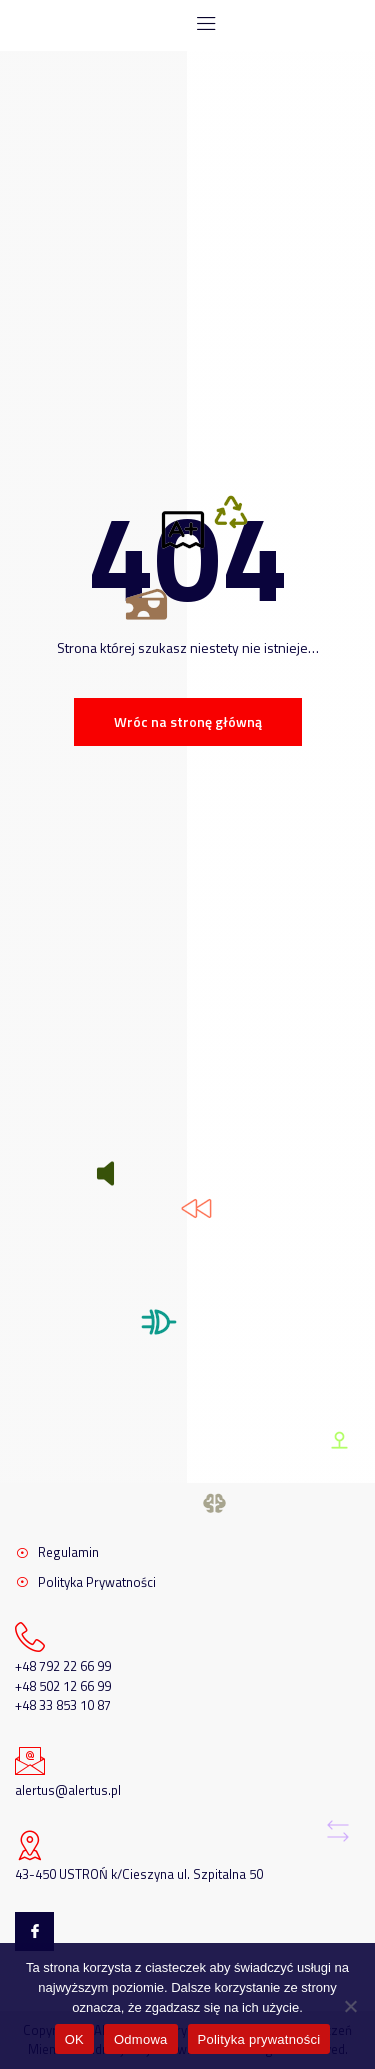 The height and width of the screenshot is (2069, 375). Describe the element at coordinates (231, 512) in the screenshot. I see `recycle or move item to trash` at that location.